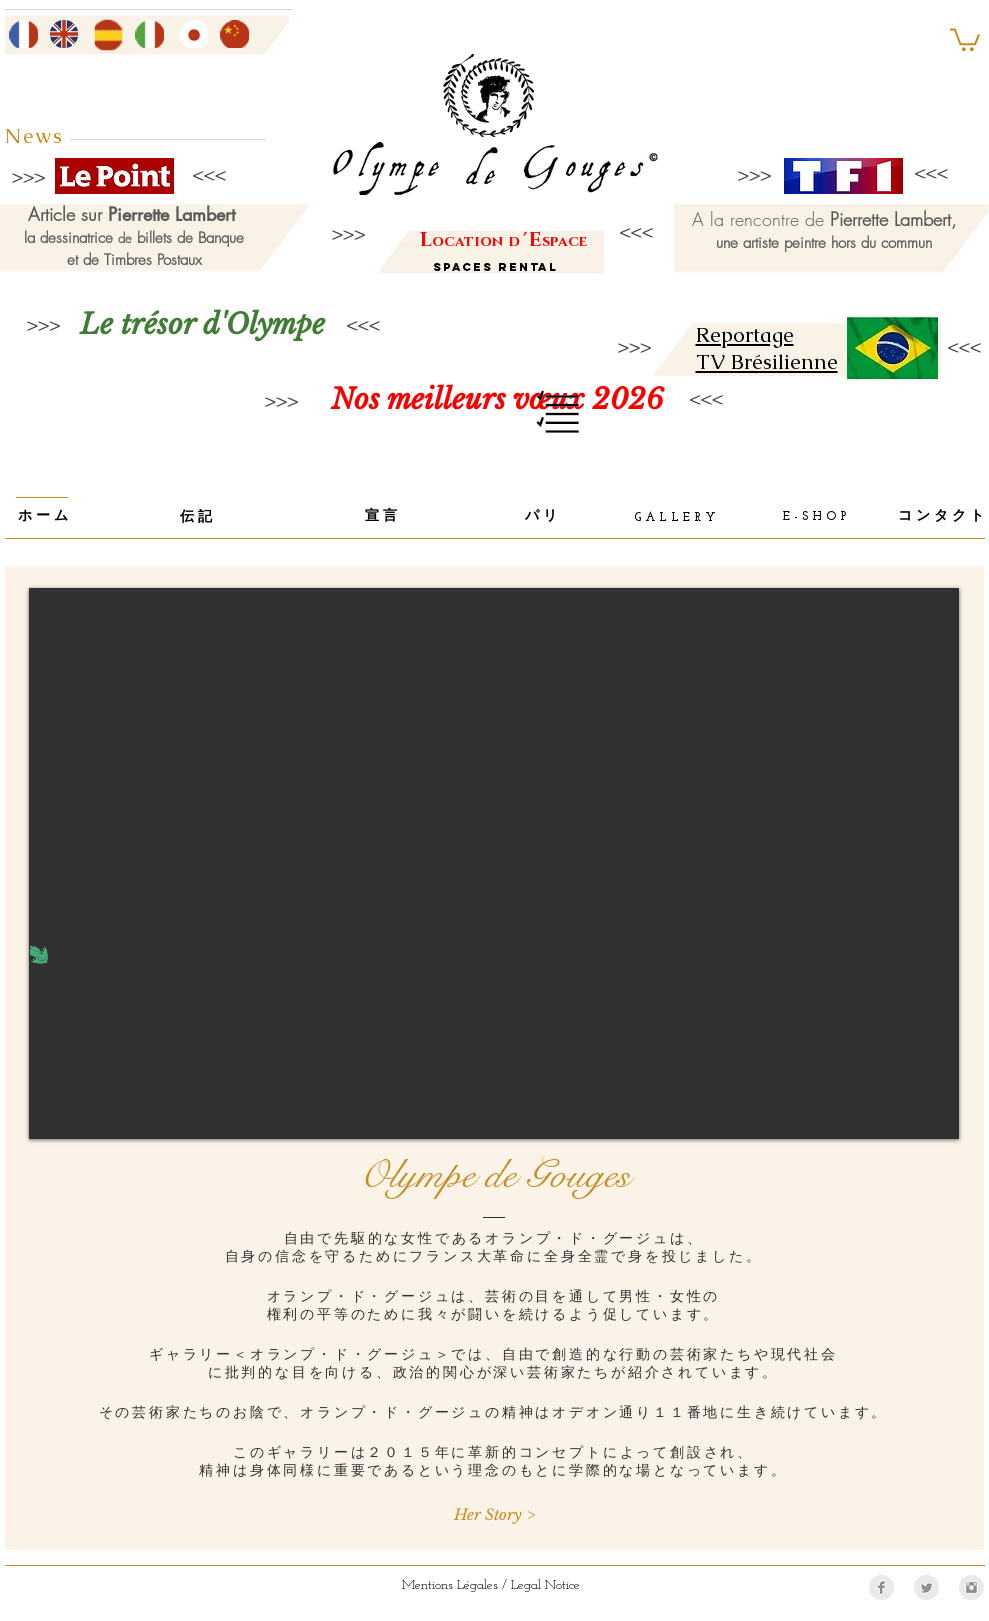  Describe the element at coordinates (560, 414) in the screenshot. I see `view your task checklist` at that location.